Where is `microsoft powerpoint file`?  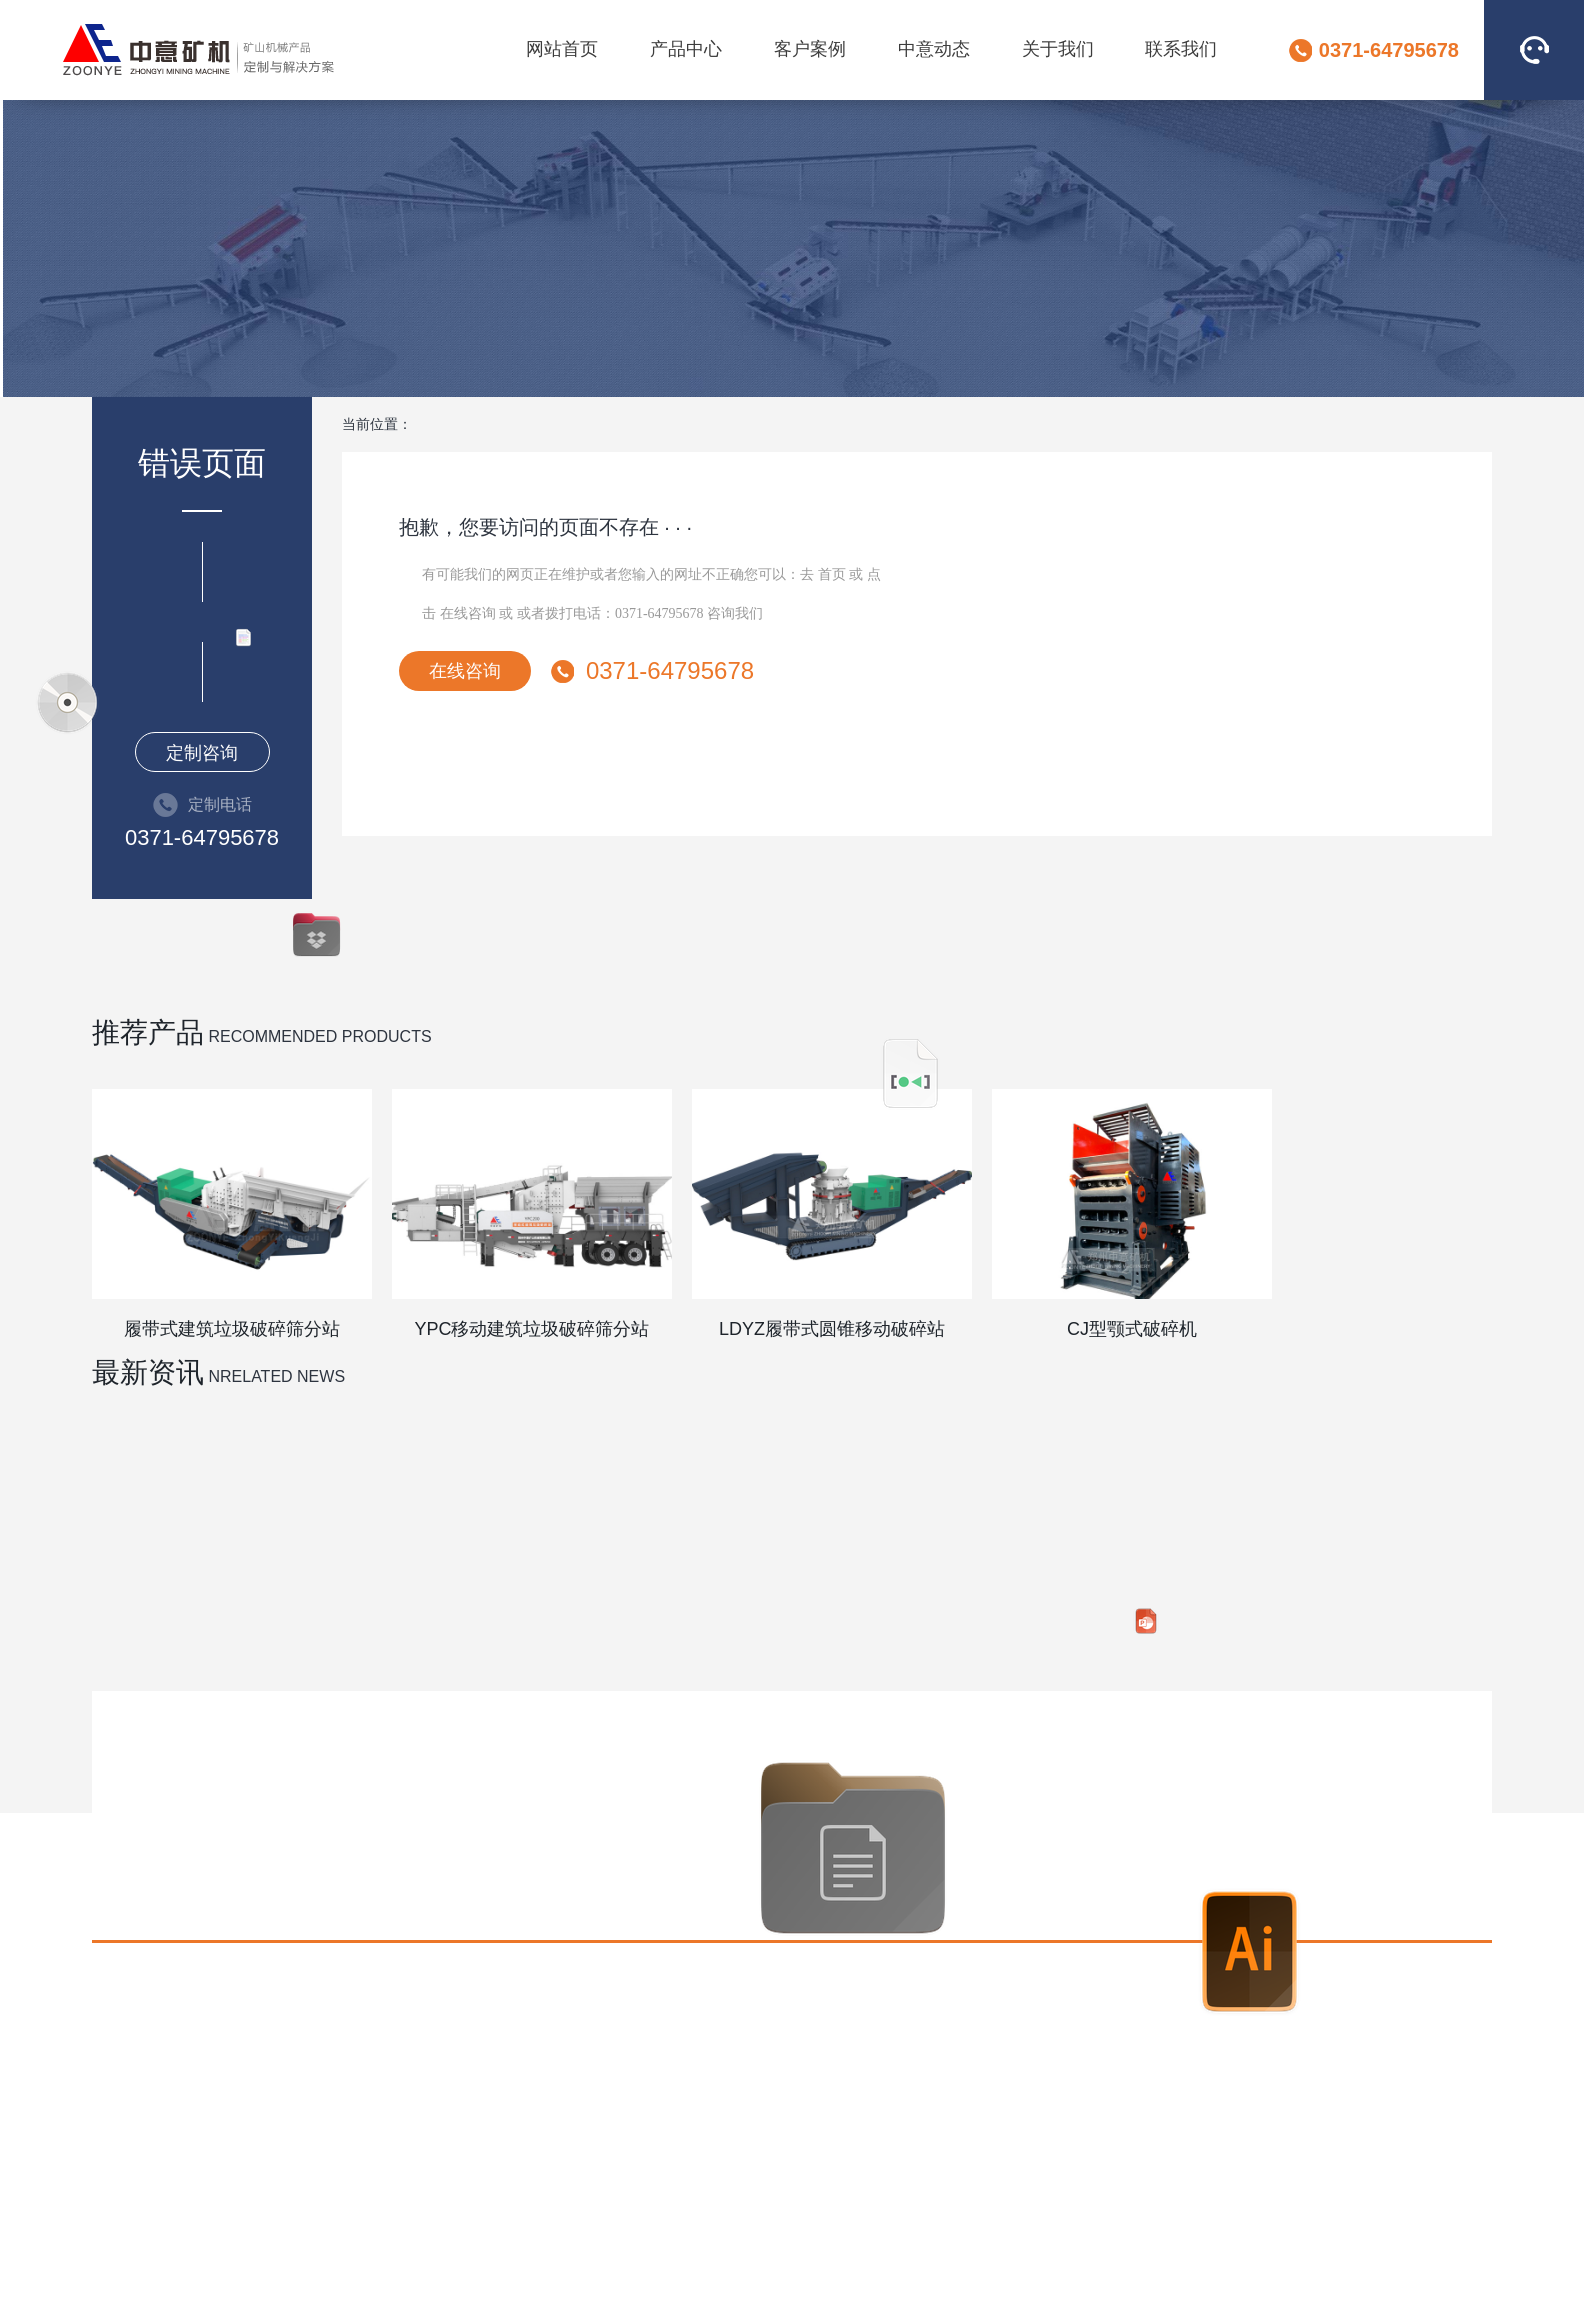
microsoft powerpoint file is located at coordinates (1146, 1621).